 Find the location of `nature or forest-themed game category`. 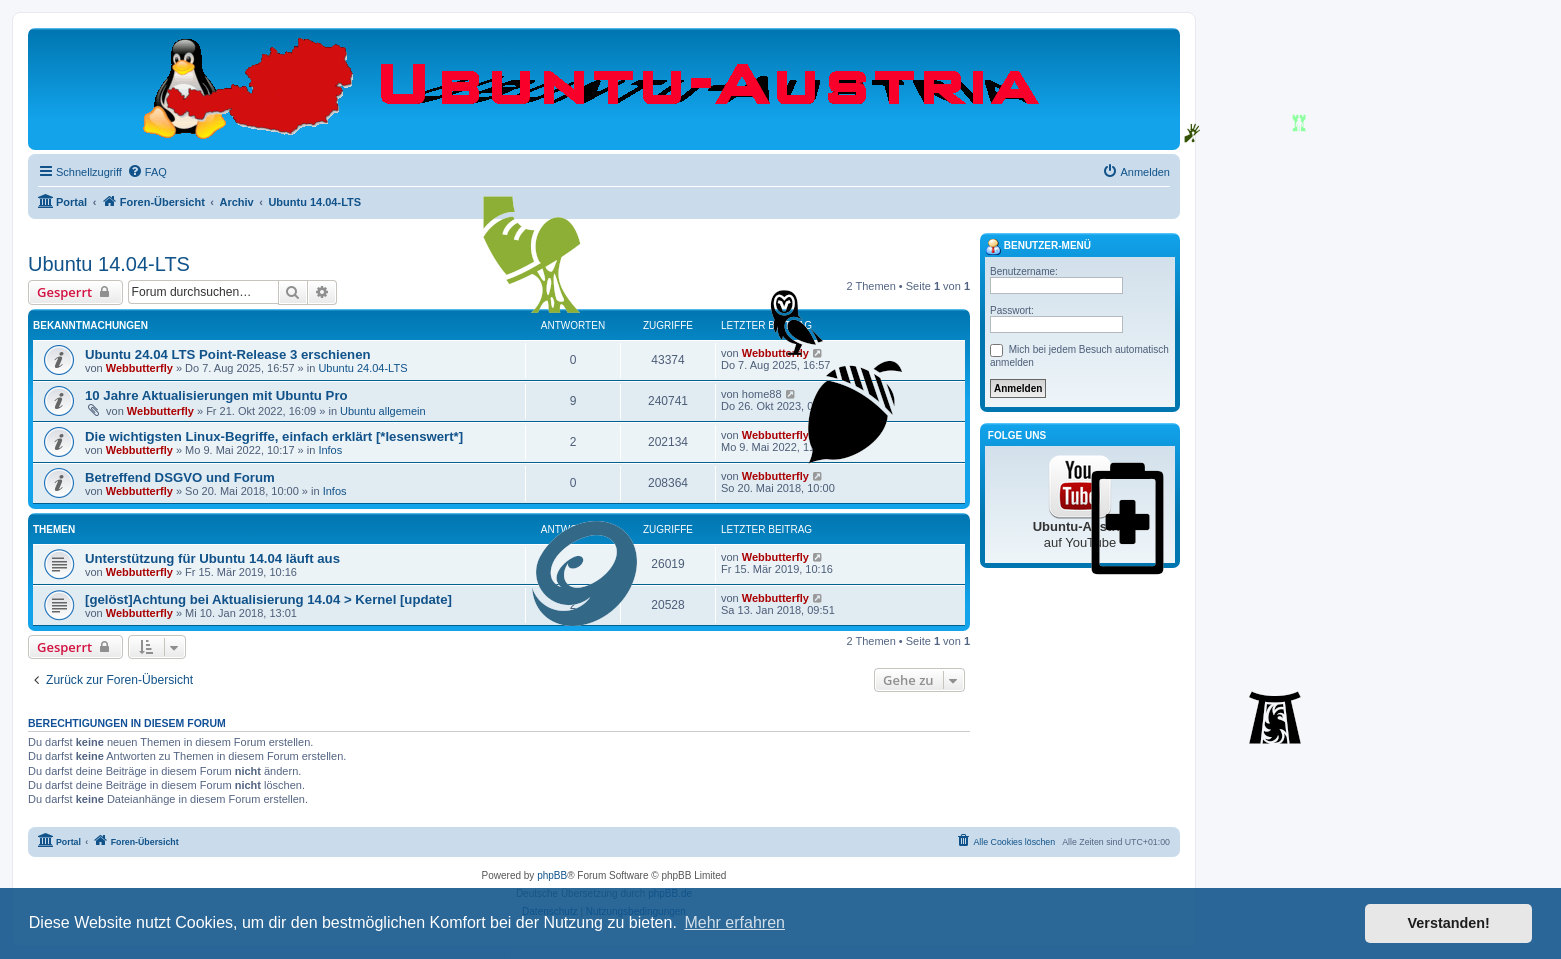

nature or forest-themed game category is located at coordinates (853, 412).